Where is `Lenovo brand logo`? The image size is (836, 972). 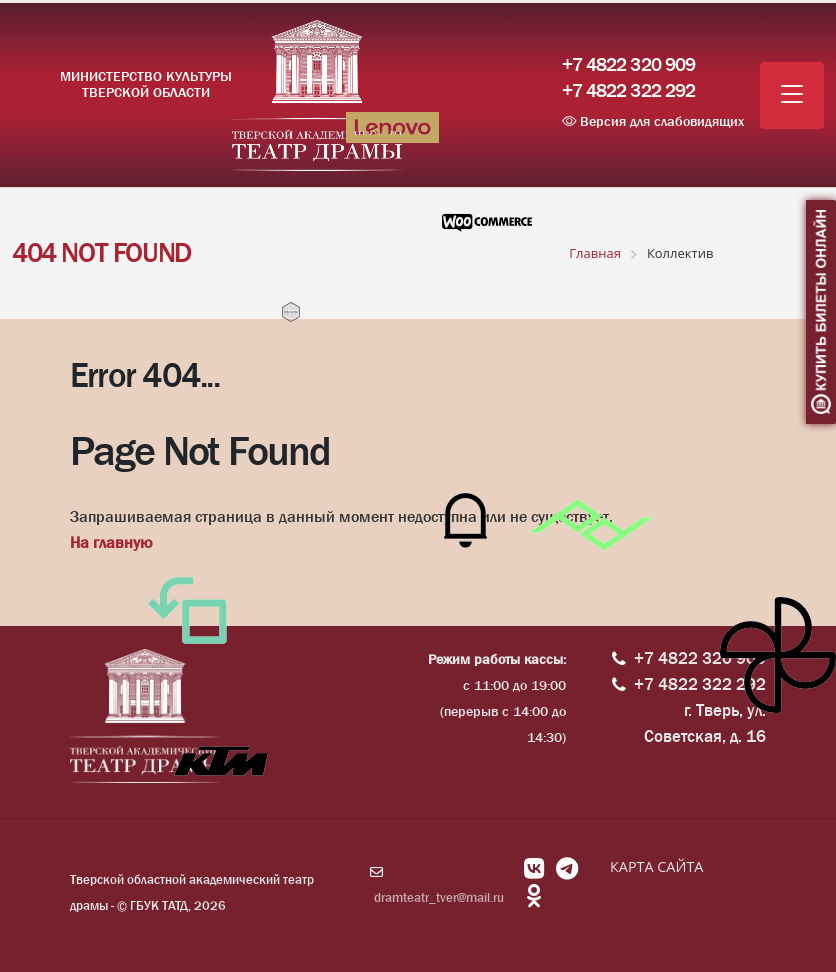
Lenovo brand logo is located at coordinates (392, 127).